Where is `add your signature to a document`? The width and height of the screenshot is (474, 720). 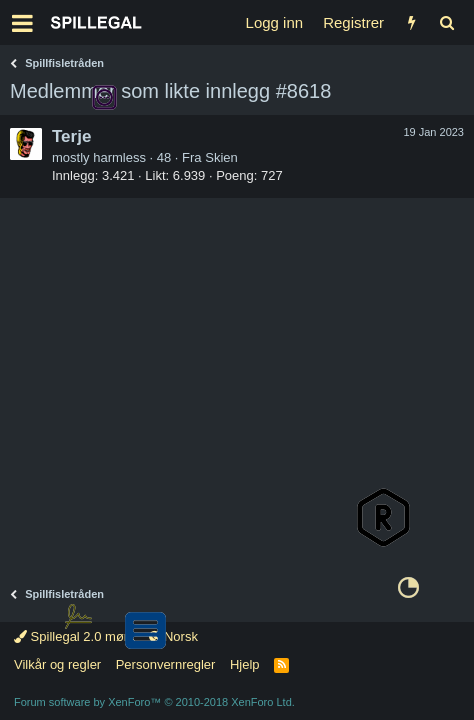 add your signature to a document is located at coordinates (78, 616).